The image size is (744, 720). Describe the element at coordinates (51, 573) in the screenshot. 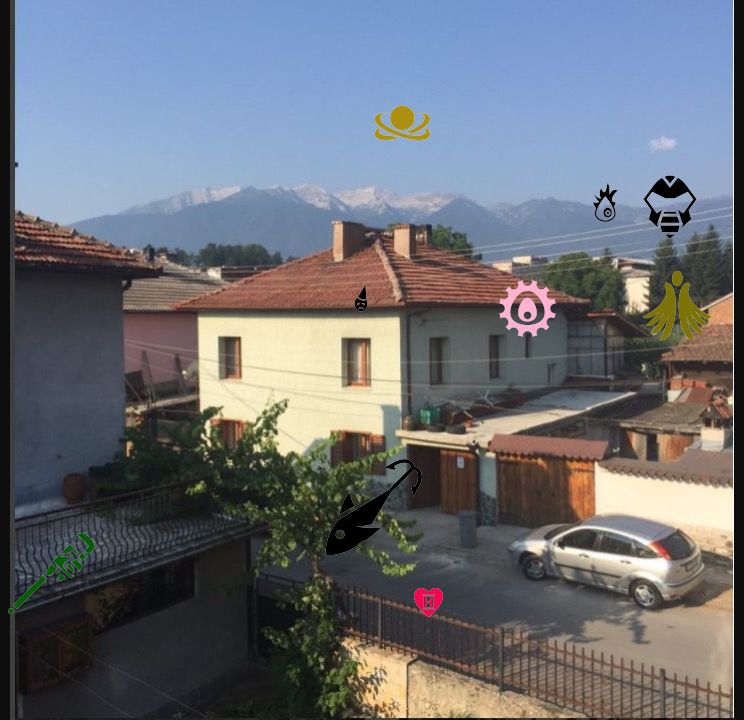

I see `access settings or configuration options` at that location.